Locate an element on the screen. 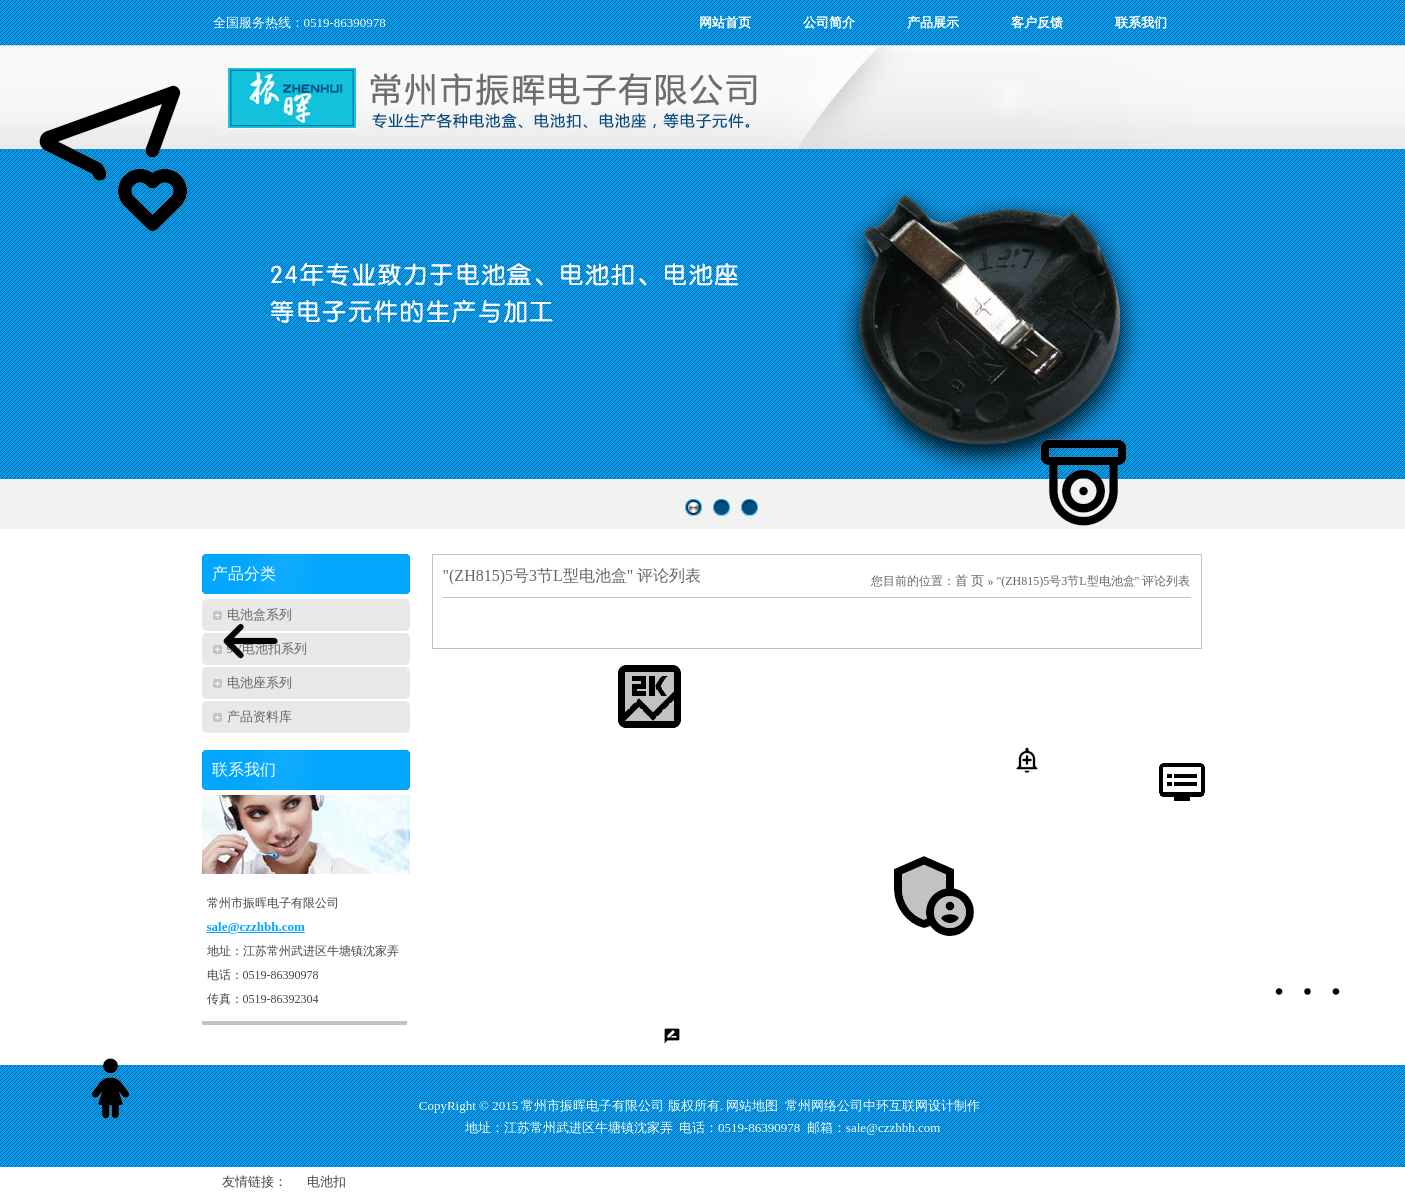  view score or rating statistics is located at coordinates (649, 696).